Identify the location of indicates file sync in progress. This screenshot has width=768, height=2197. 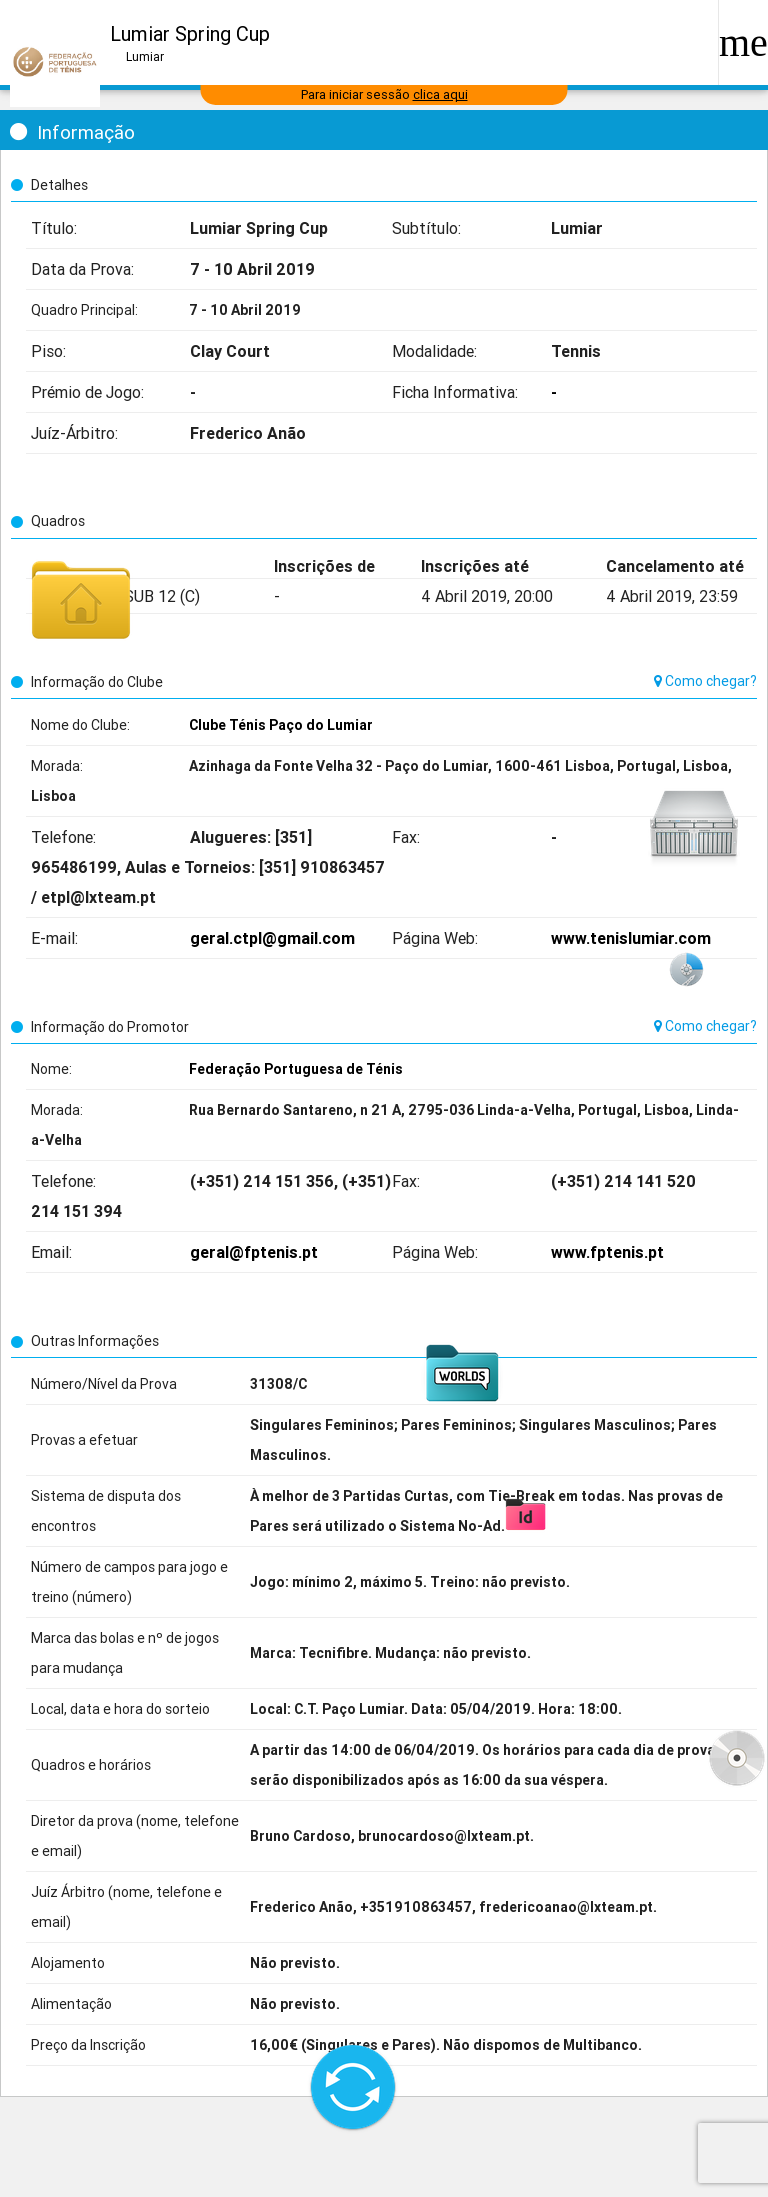
(353, 2087).